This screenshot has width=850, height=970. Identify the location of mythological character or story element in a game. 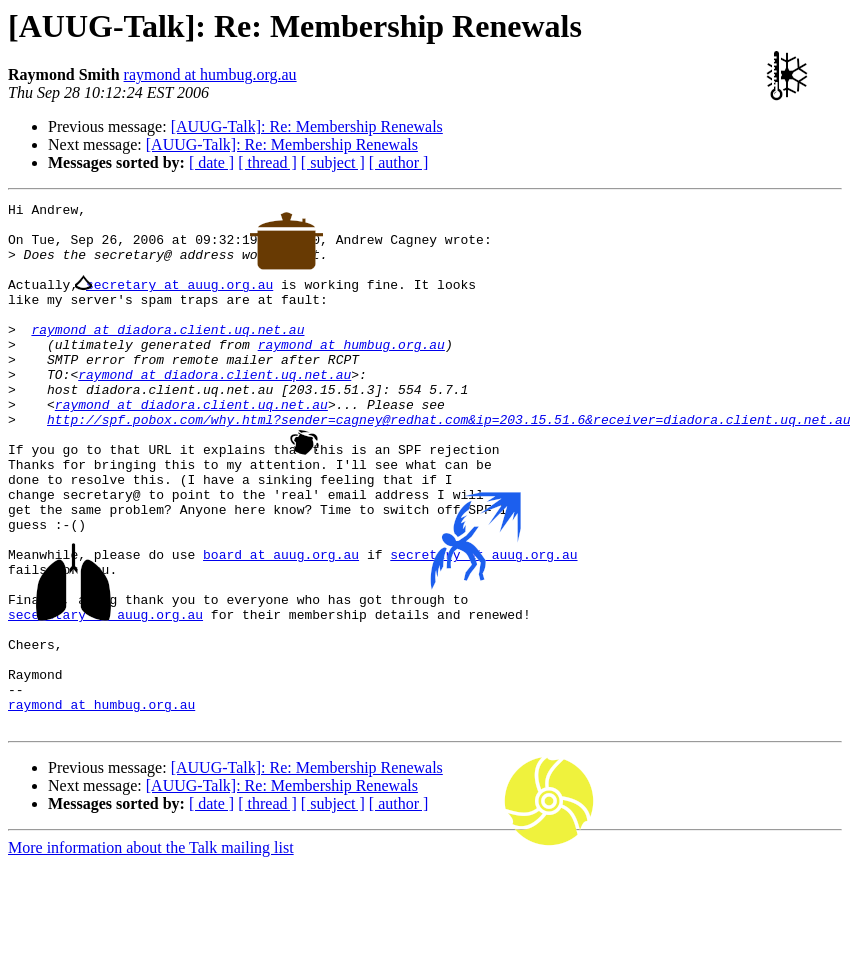
(472, 541).